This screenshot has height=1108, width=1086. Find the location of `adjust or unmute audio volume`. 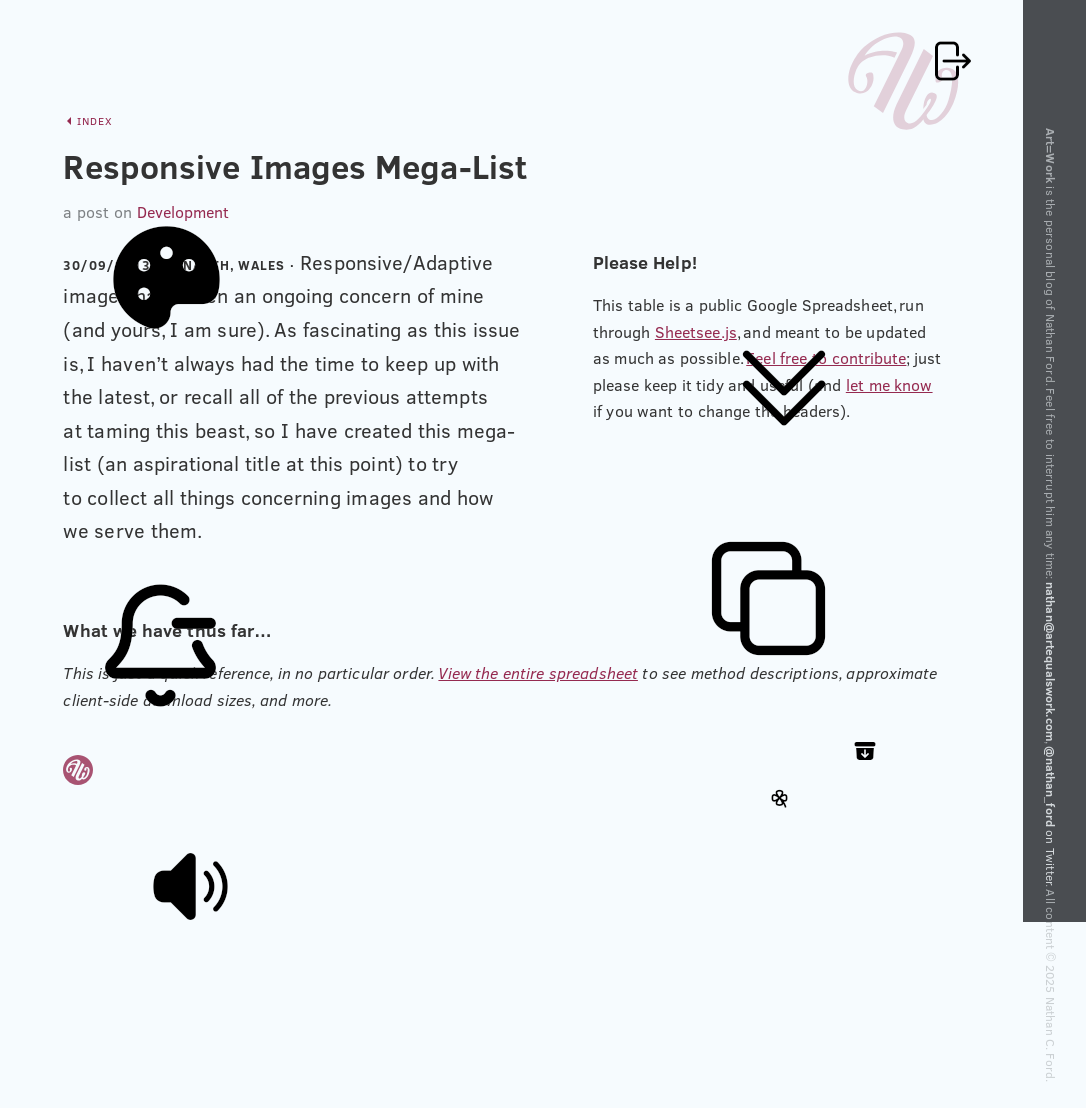

adjust or unmute audio volume is located at coordinates (190, 886).